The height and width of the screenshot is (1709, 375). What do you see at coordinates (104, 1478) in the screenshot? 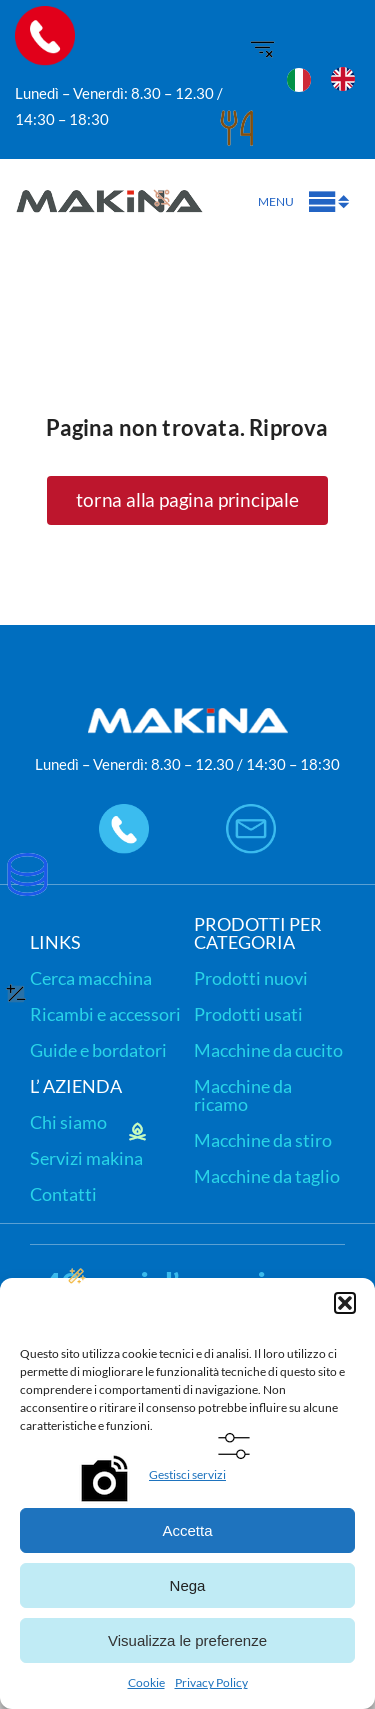
I see `connect to a wireless or linked camera` at bounding box center [104, 1478].